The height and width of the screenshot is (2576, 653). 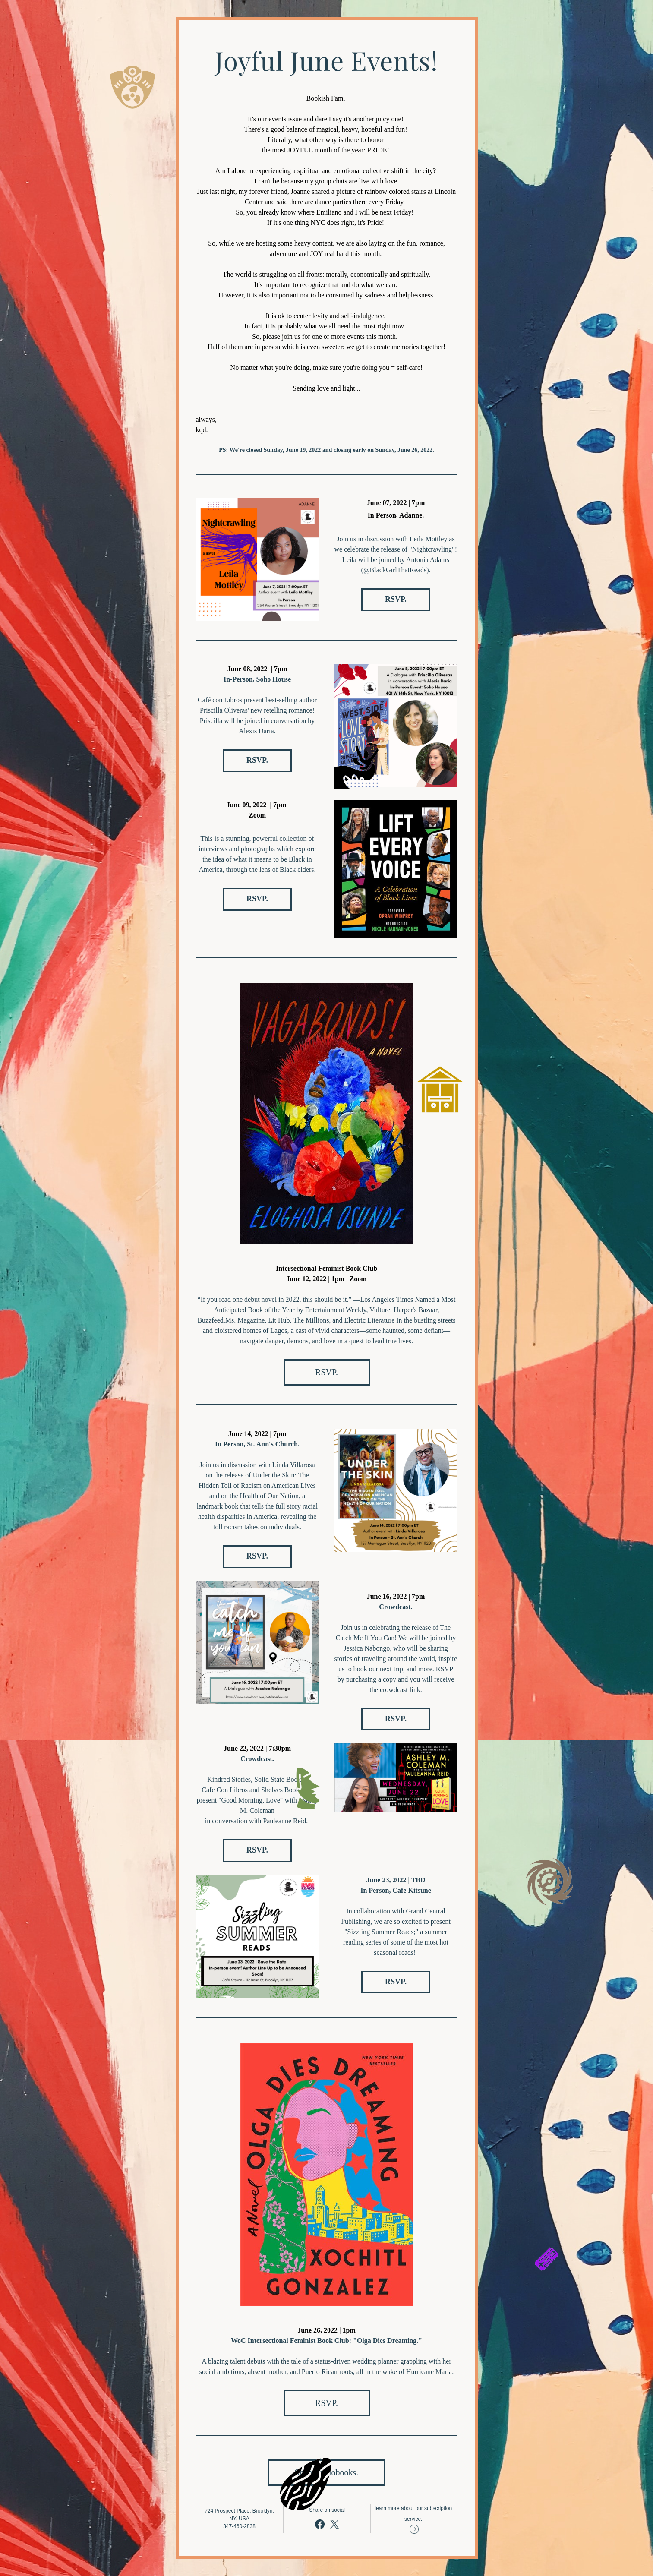 What do you see at coordinates (308, 1788) in the screenshot?
I see `easter island moai statue icon` at bounding box center [308, 1788].